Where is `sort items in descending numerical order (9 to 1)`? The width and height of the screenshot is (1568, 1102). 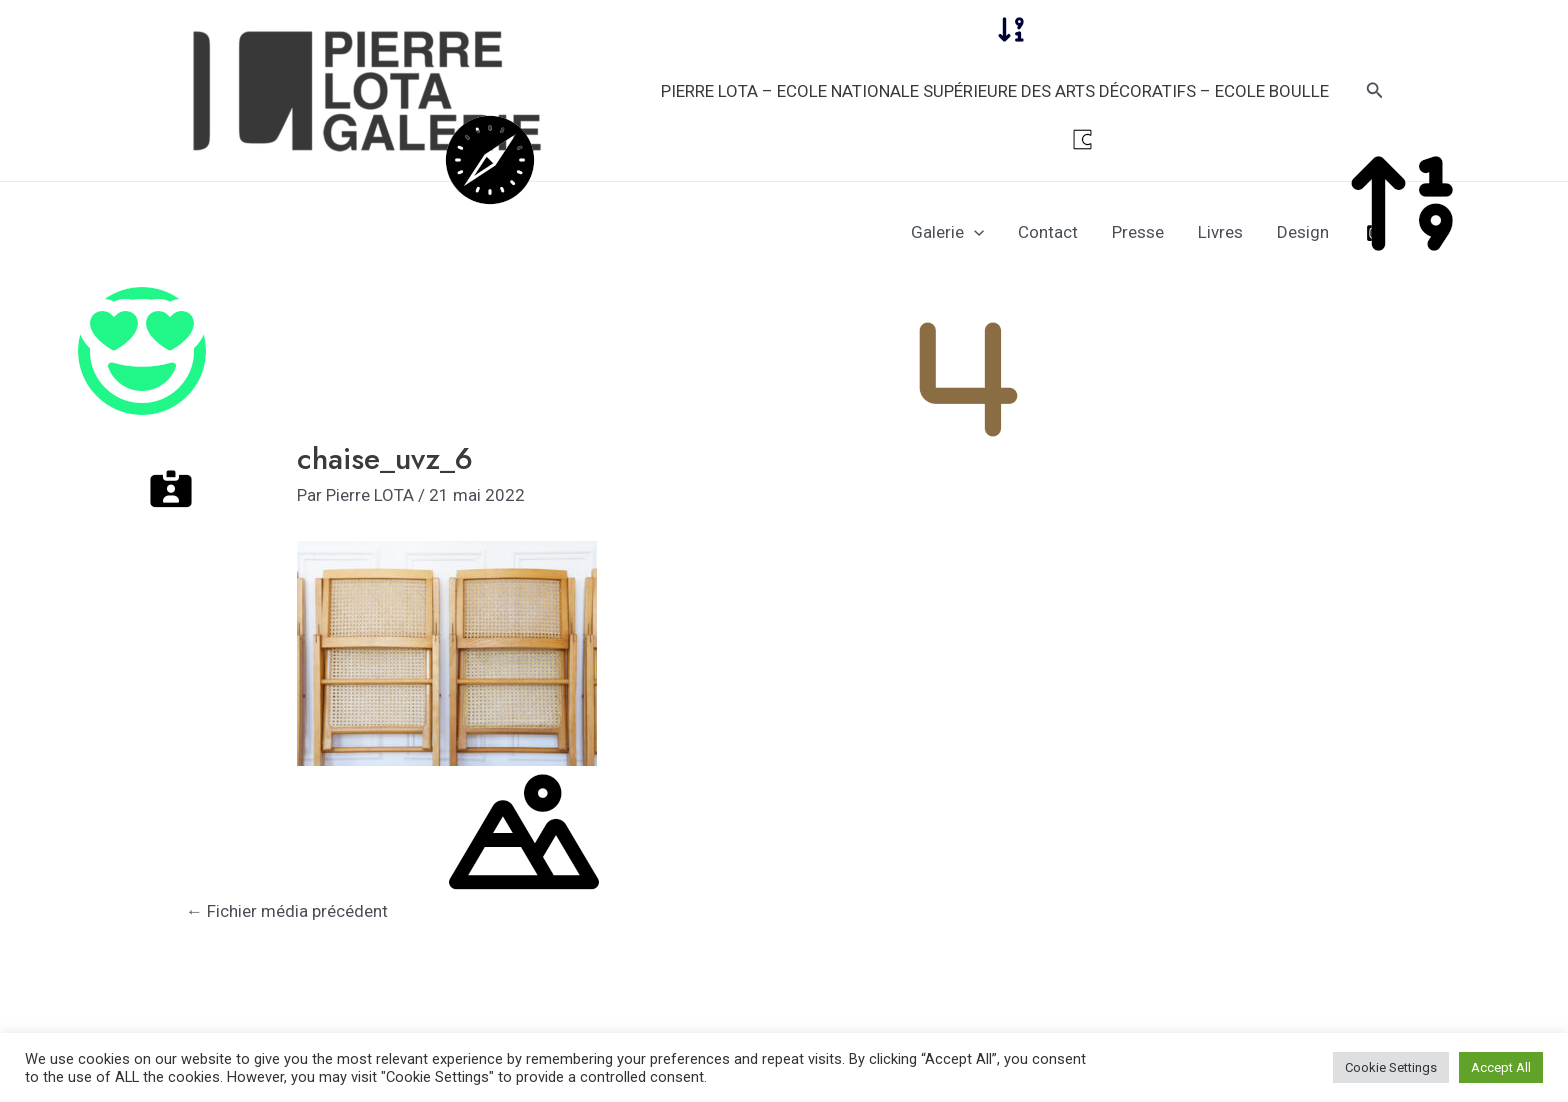 sort items in descending numerical order (9 to 1) is located at coordinates (1011, 29).